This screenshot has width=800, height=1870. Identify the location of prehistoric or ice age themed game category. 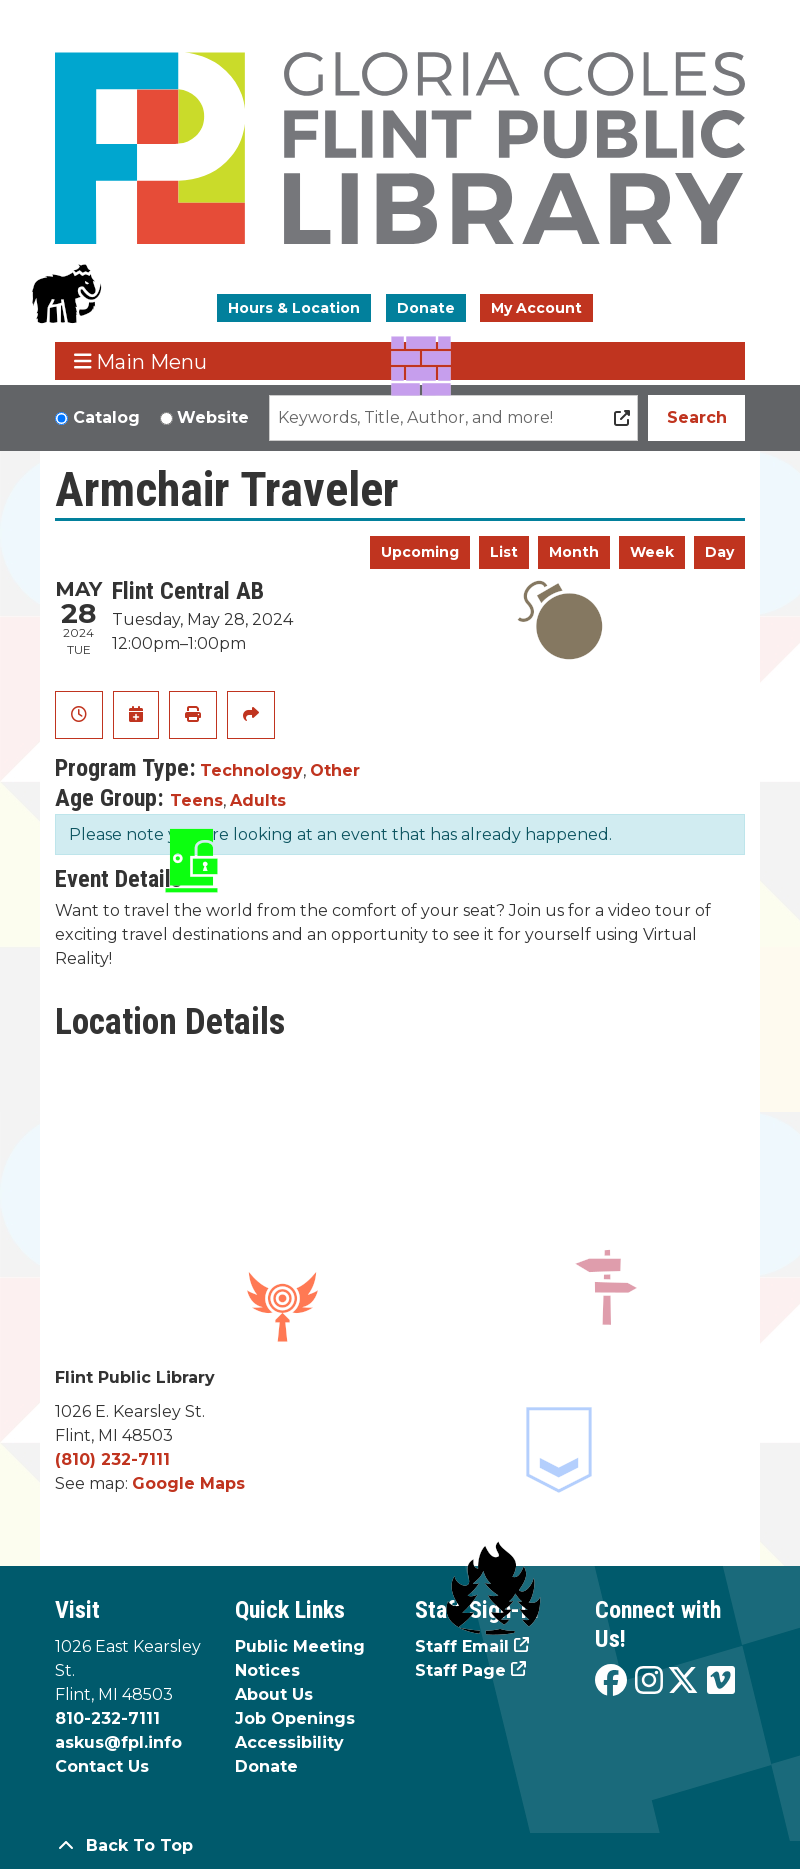
(66, 293).